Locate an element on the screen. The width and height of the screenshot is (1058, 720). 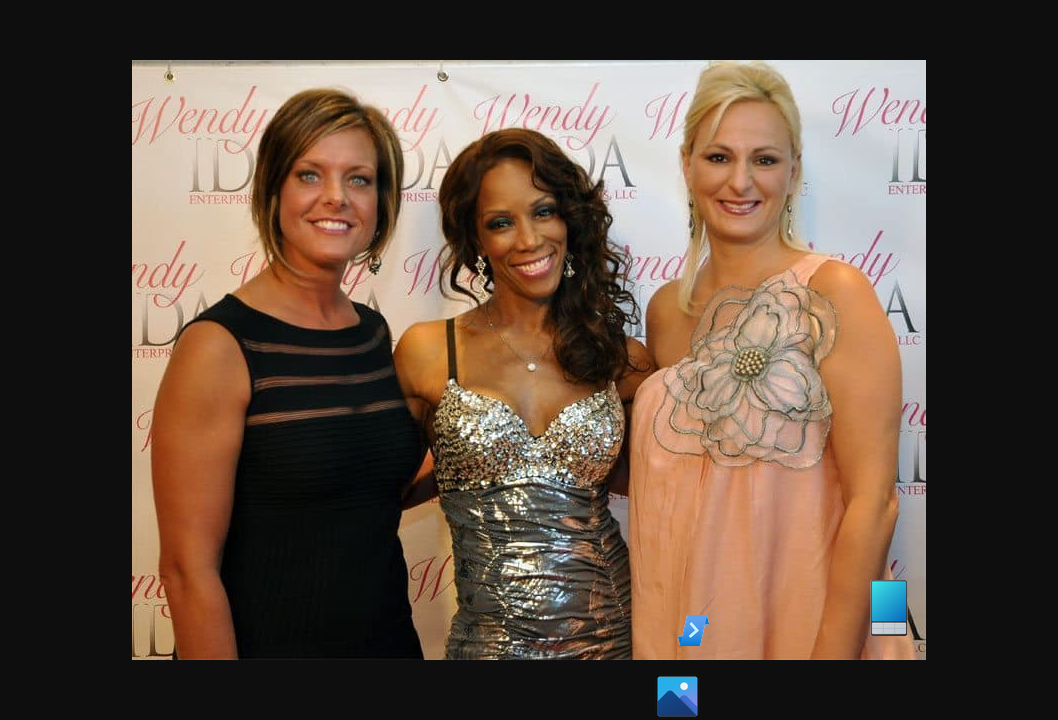
open the windows photos app is located at coordinates (677, 696).